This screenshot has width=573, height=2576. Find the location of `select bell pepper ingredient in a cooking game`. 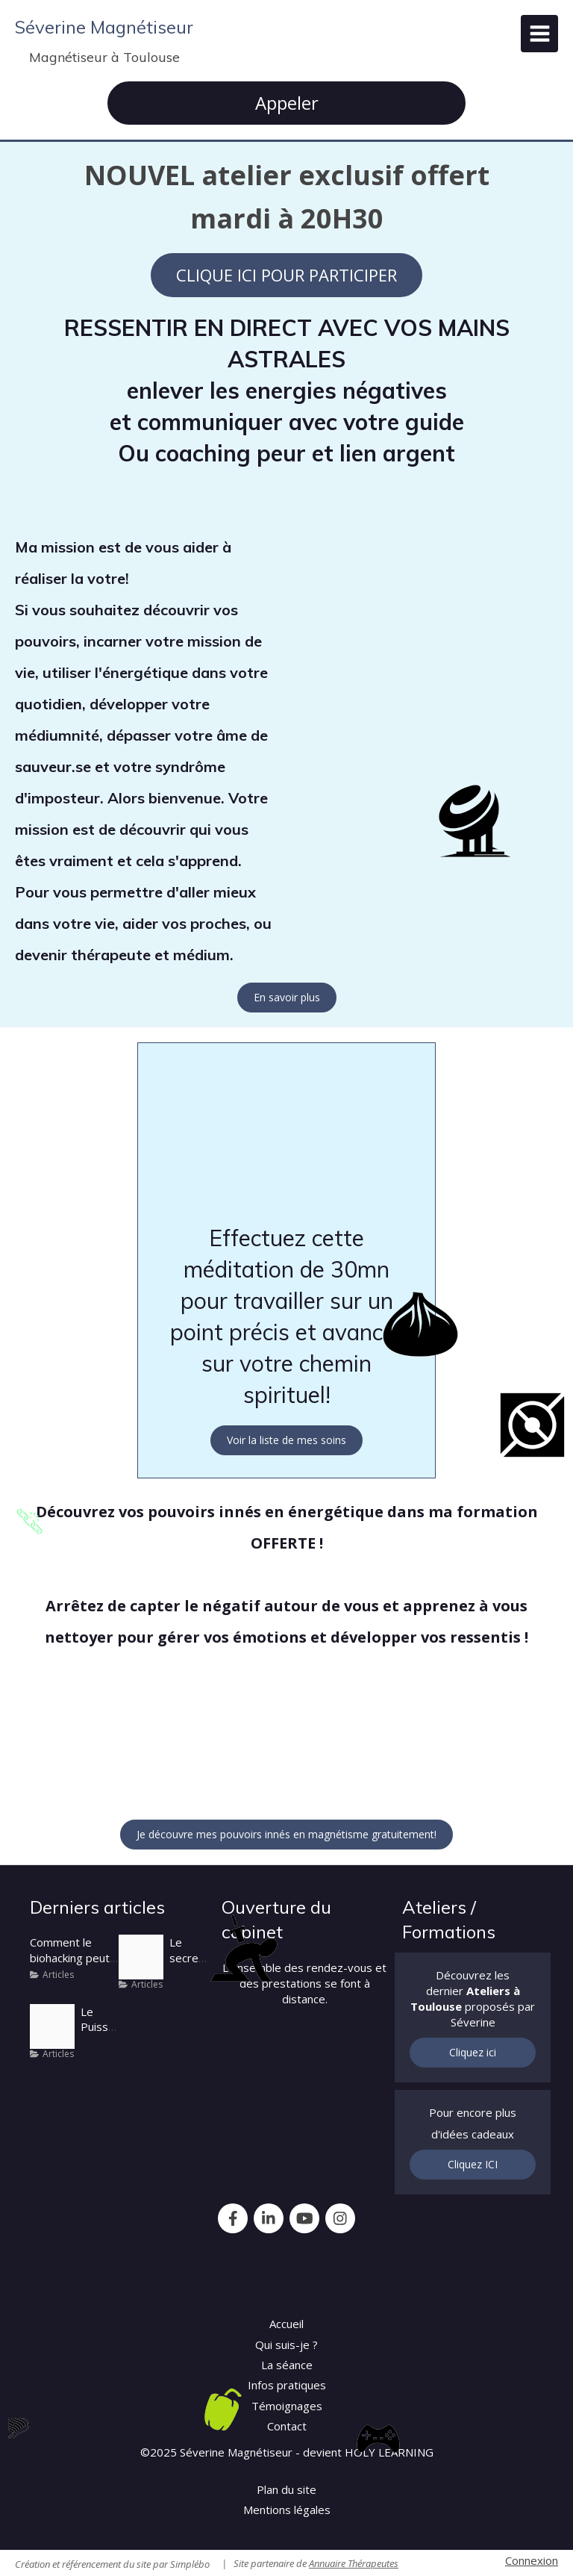

select bell pepper ingredient in a cooking game is located at coordinates (223, 2409).